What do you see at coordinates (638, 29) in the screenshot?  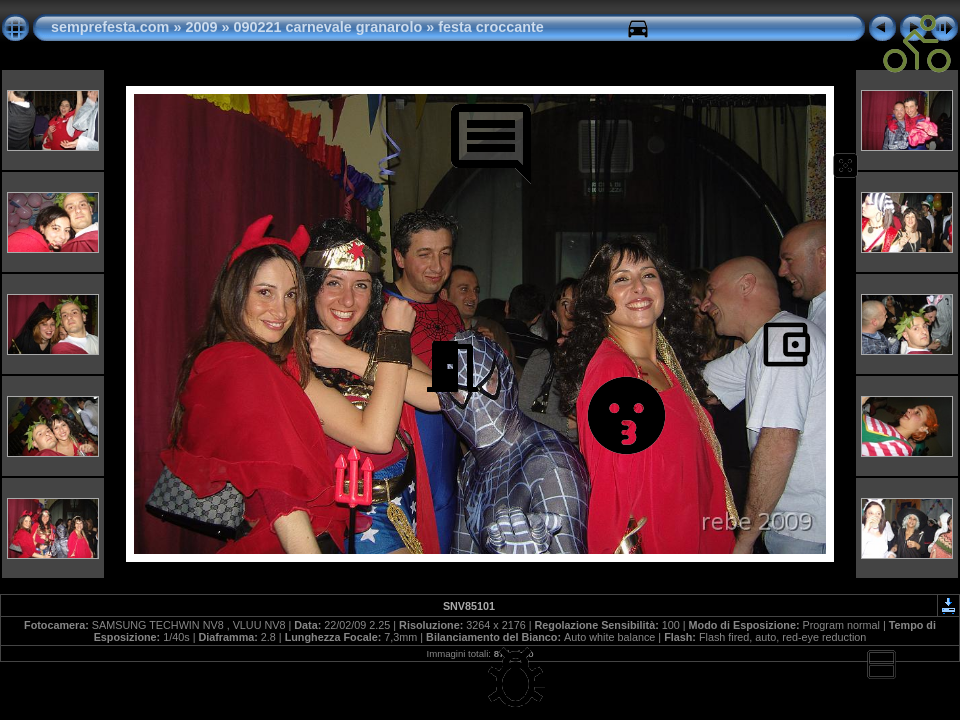 I see `estimated time of arrival for your ride` at bounding box center [638, 29].